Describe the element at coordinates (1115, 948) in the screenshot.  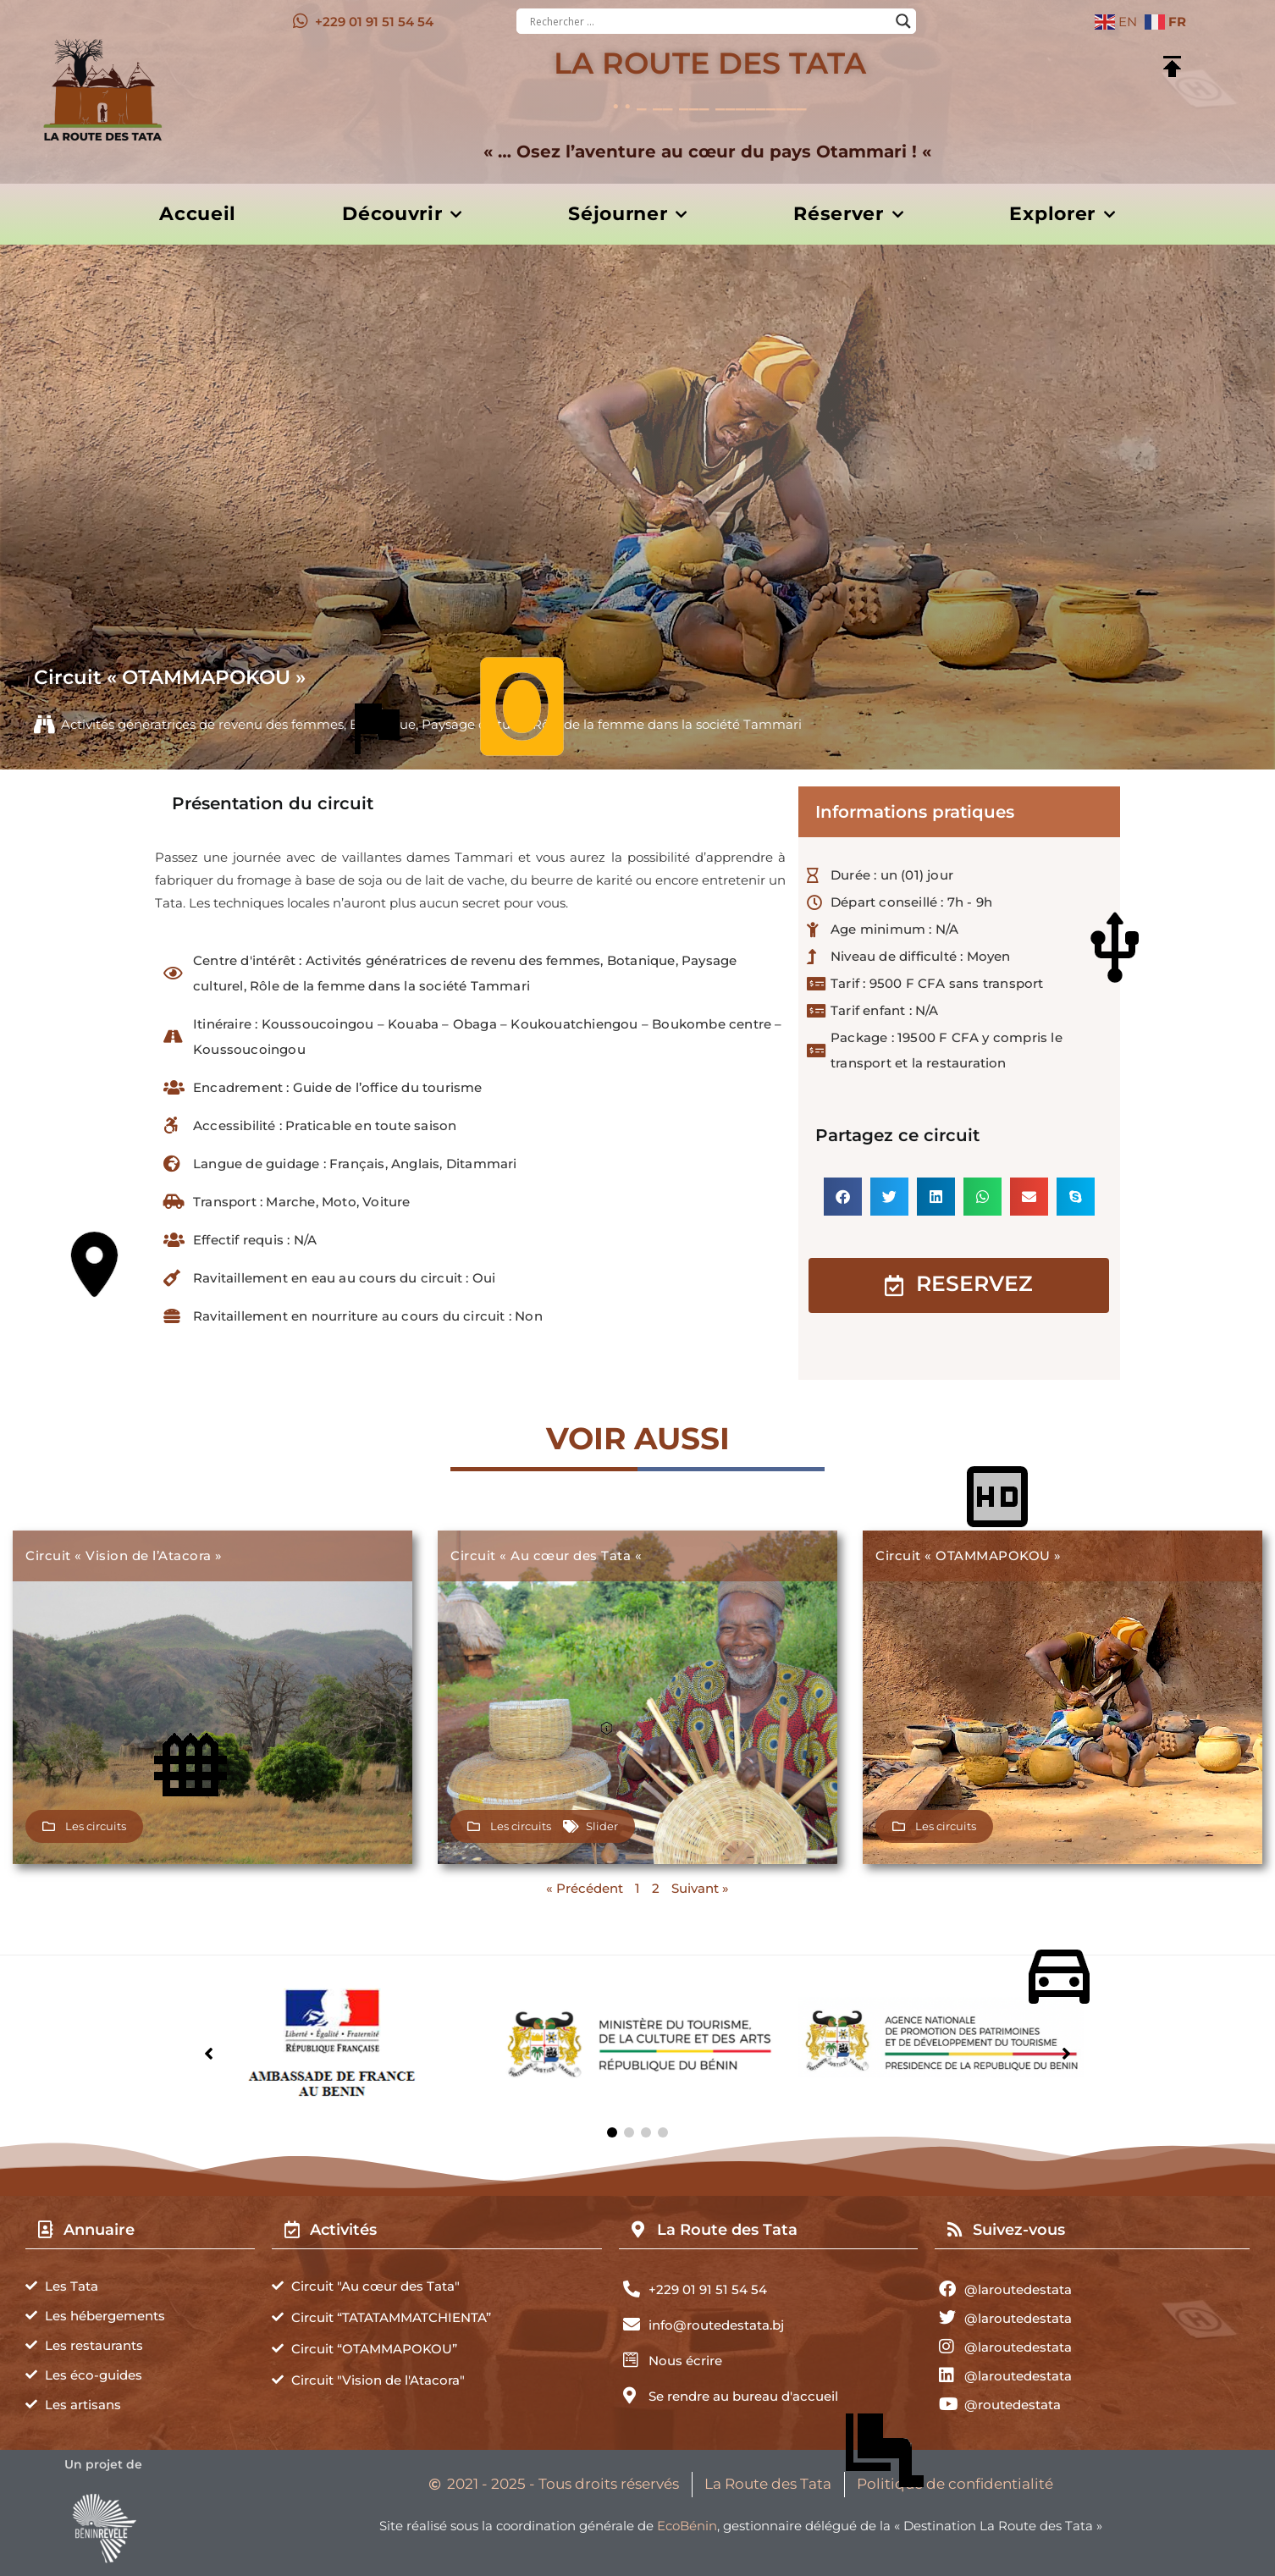
I see `connect a USB device` at that location.